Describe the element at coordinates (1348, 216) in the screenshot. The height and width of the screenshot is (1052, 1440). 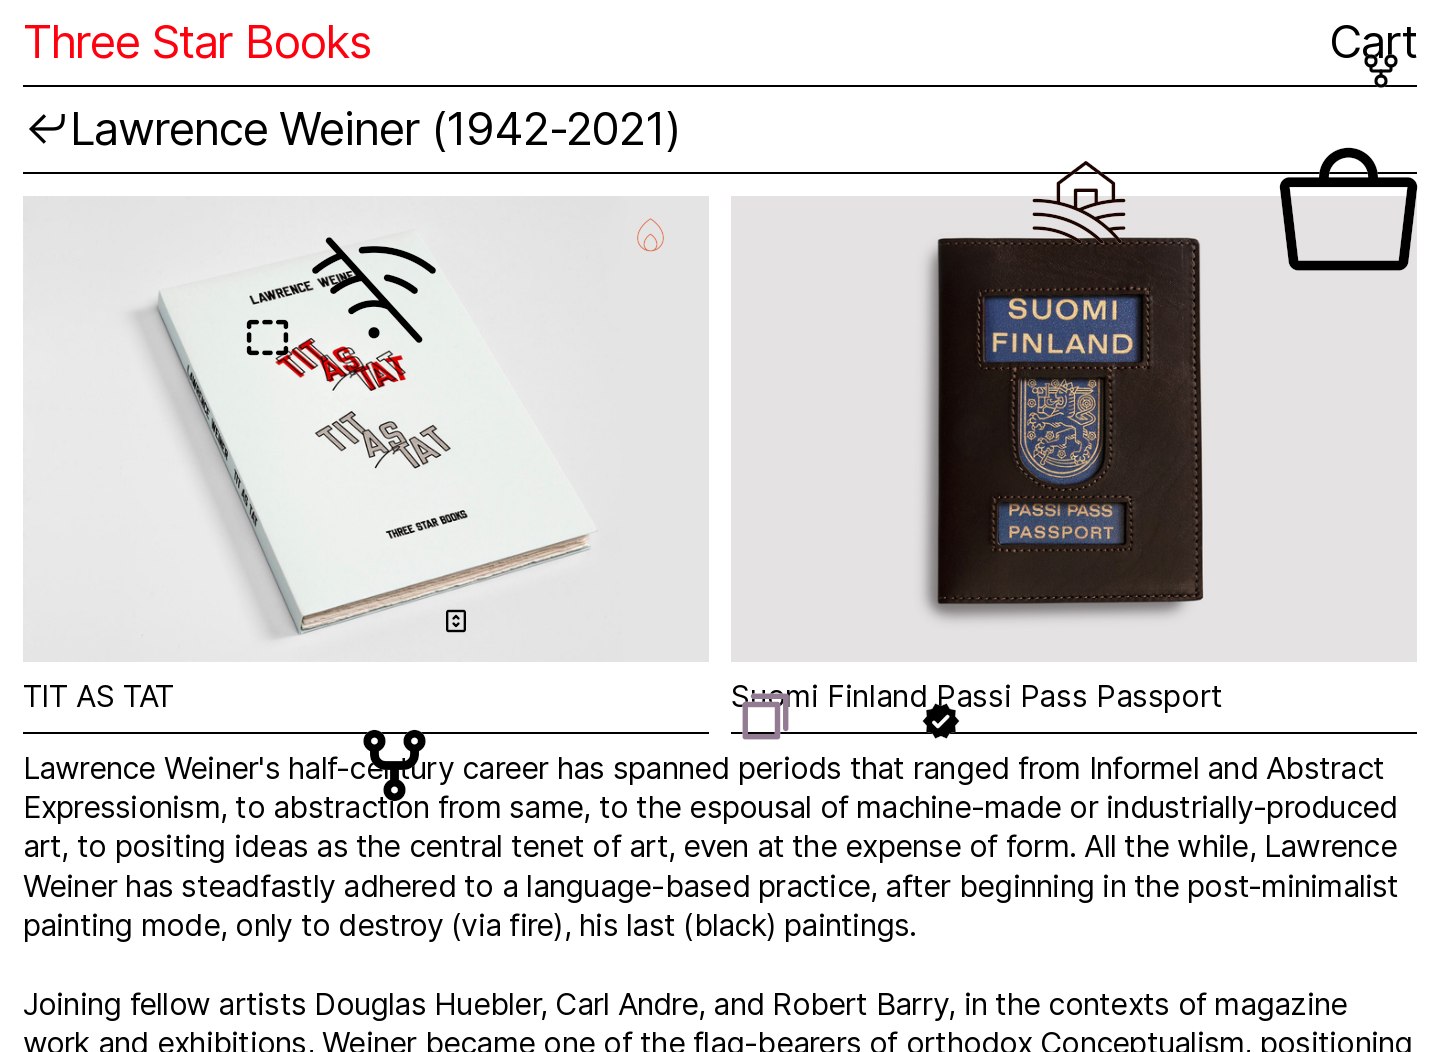
I see `view your shopping bag` at that location.